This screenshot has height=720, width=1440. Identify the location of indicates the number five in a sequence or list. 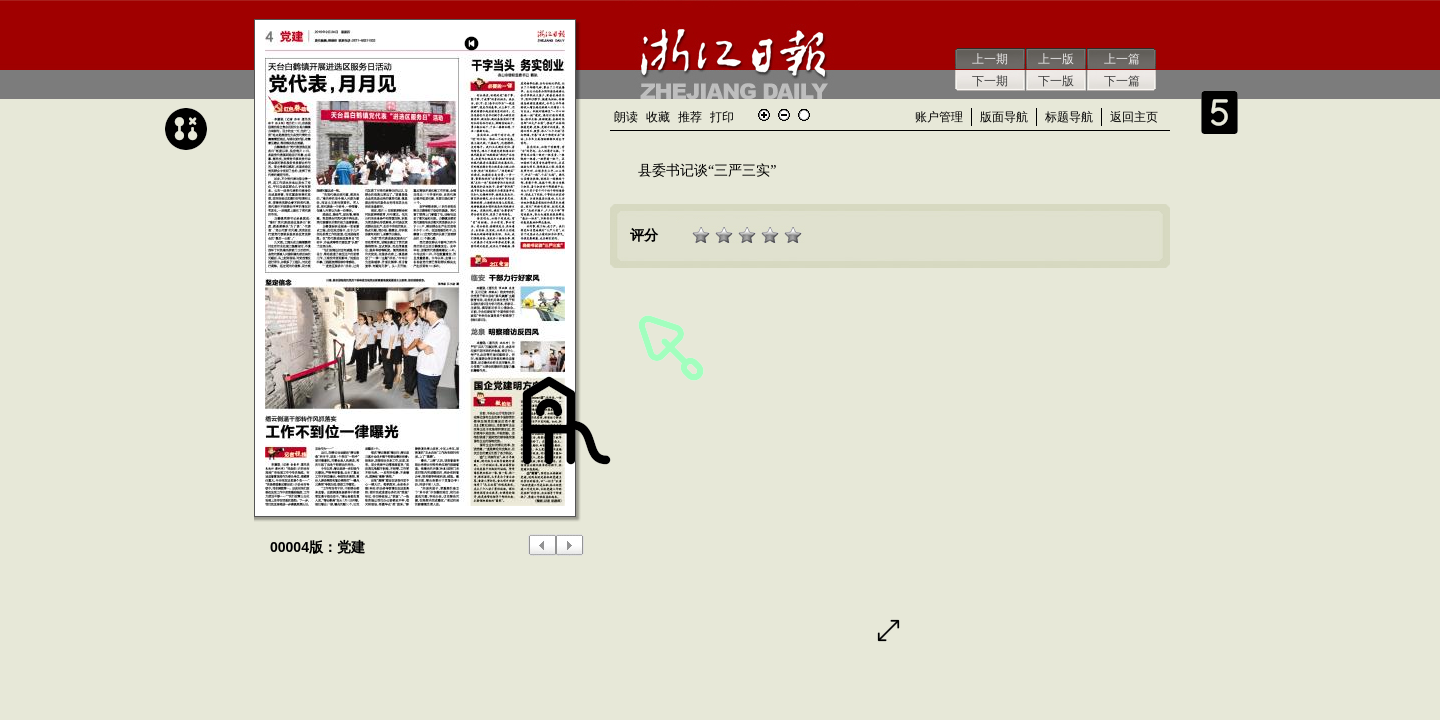
(1219, 112).